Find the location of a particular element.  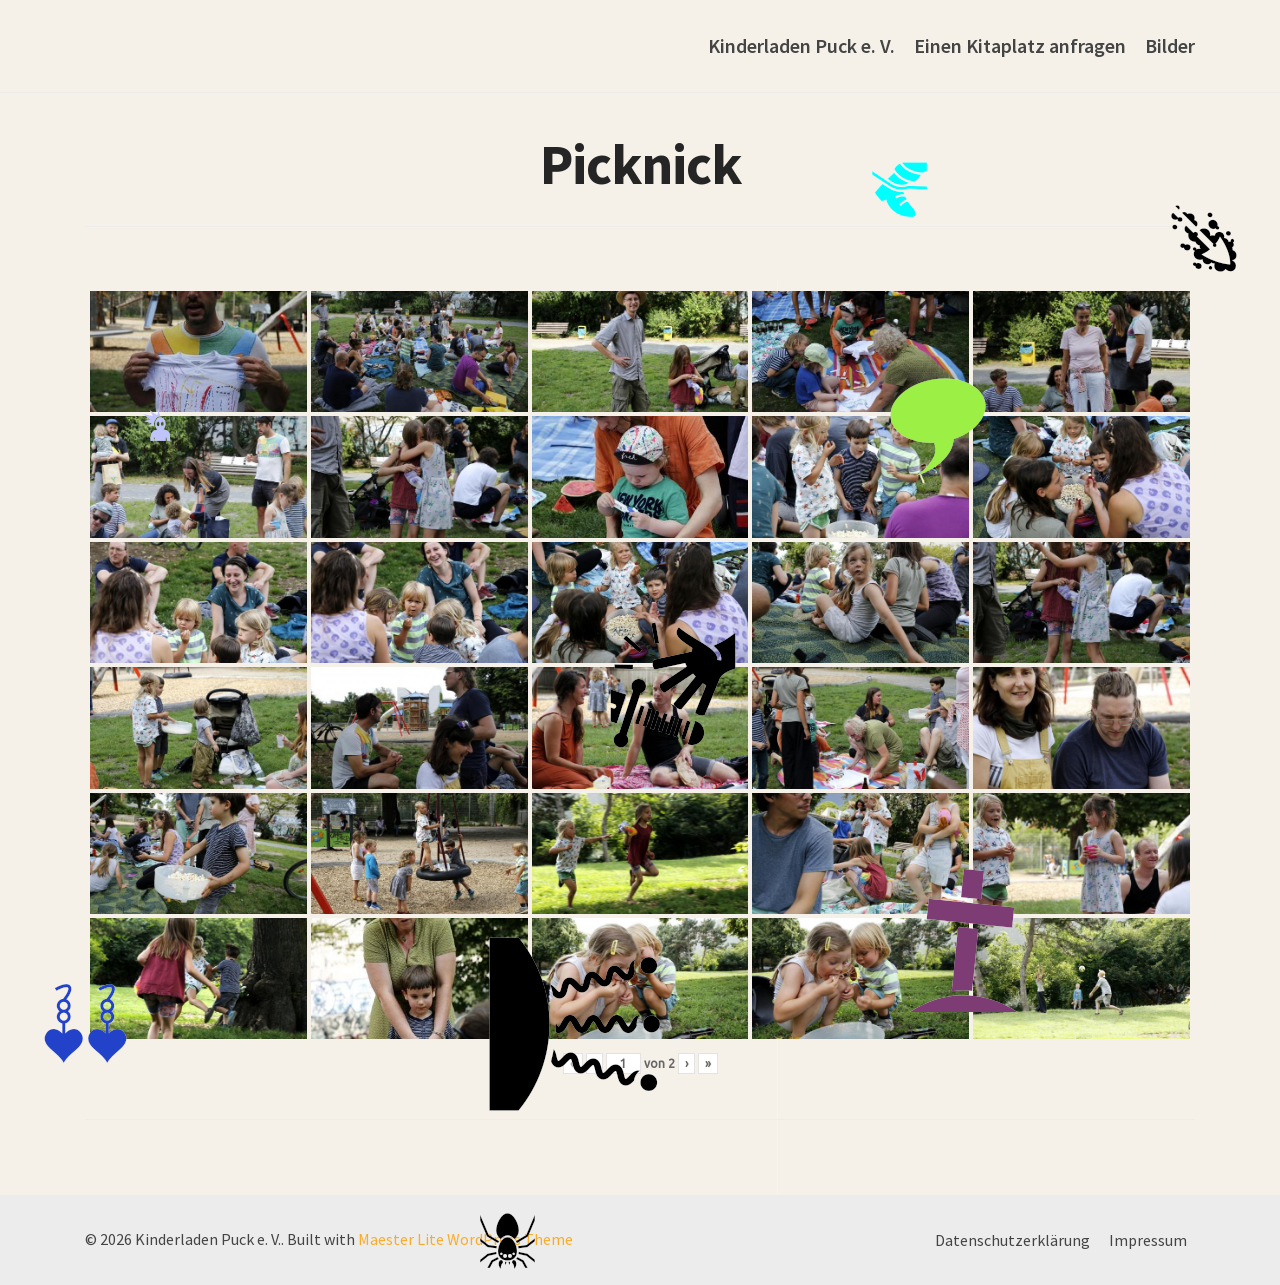

indicates a trap or hazard in gameplay is located at coordinates (899, 189).